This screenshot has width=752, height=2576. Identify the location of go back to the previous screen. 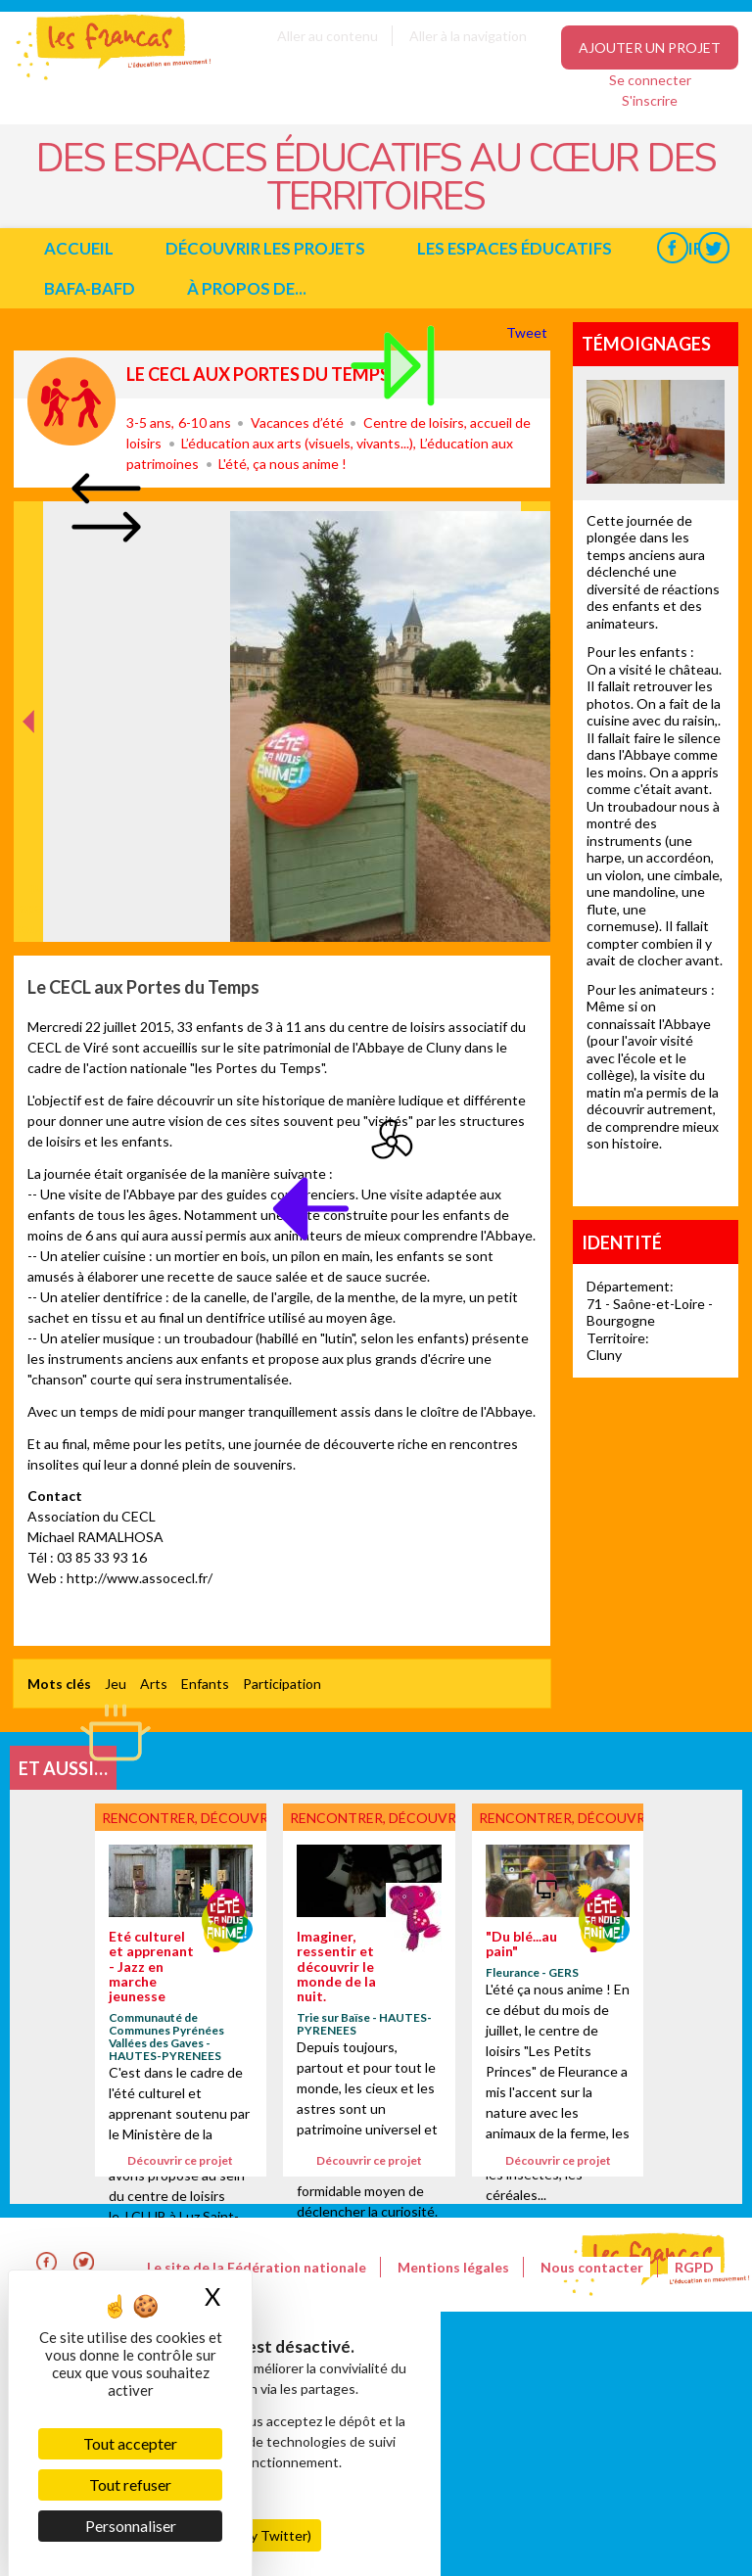
(310, 1208).